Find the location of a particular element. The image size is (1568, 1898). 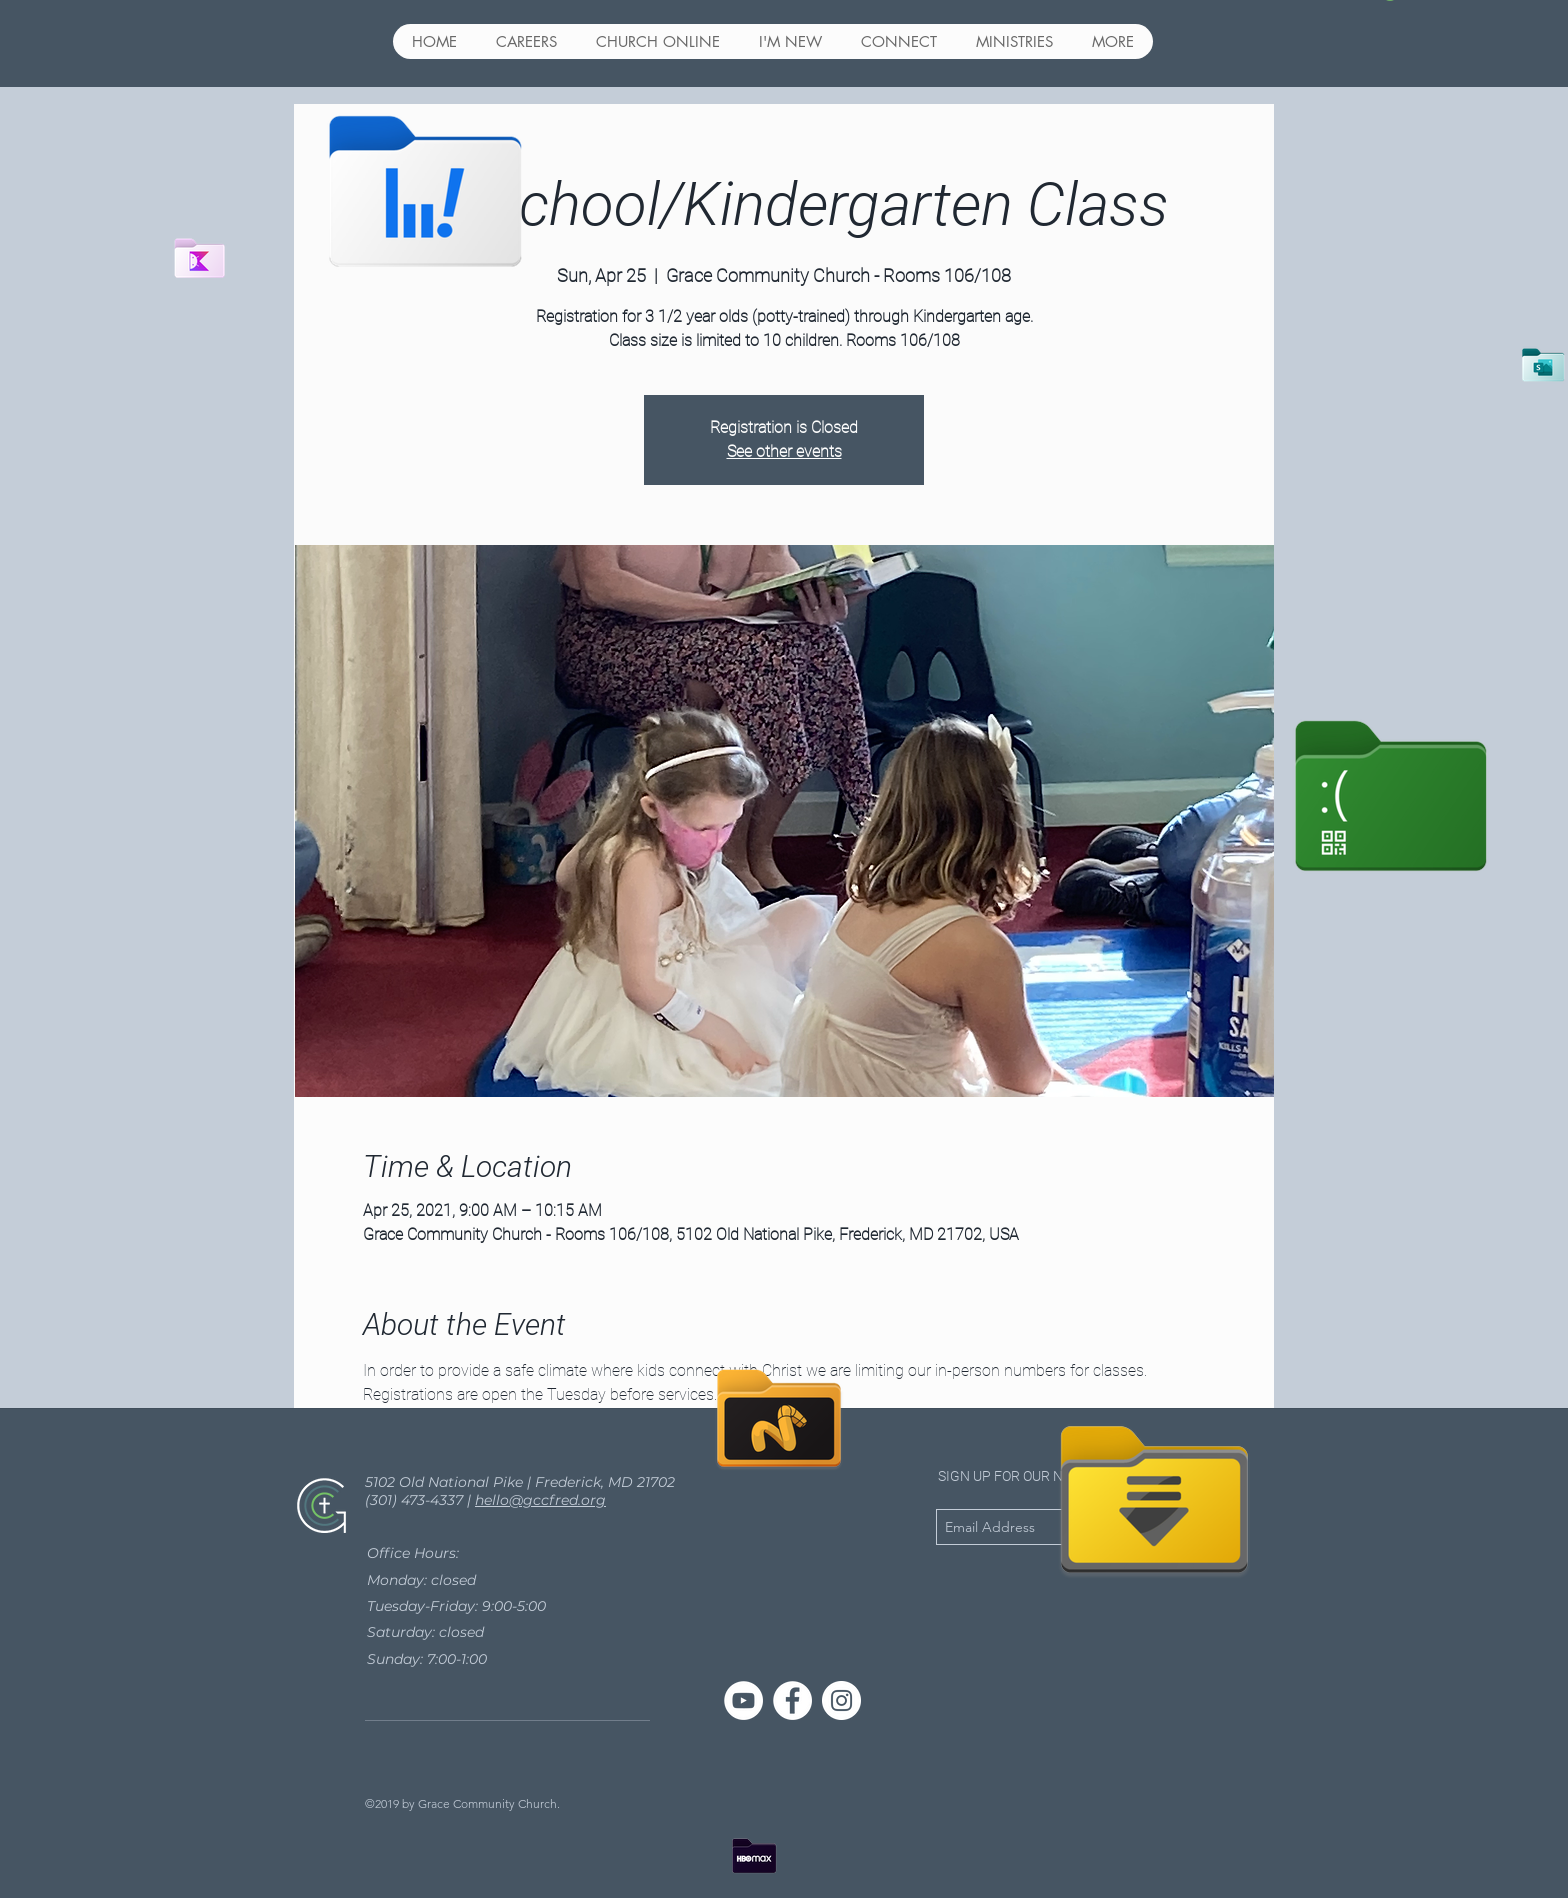

folder containing windows insider or beta system files is located at coordinates (1390, 801).